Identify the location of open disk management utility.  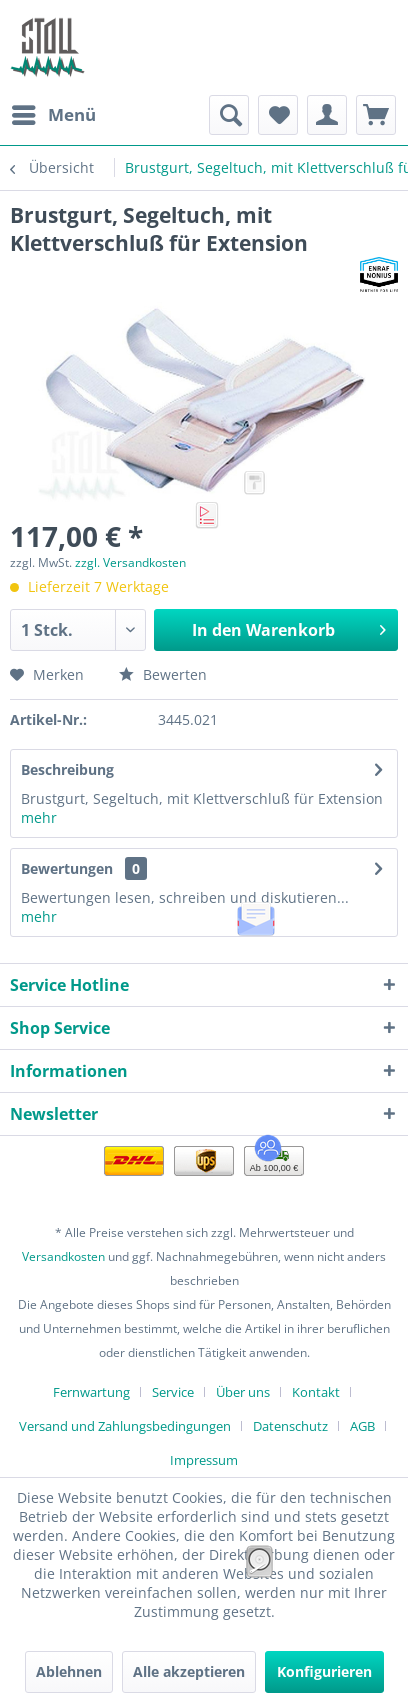
(259, 1561).